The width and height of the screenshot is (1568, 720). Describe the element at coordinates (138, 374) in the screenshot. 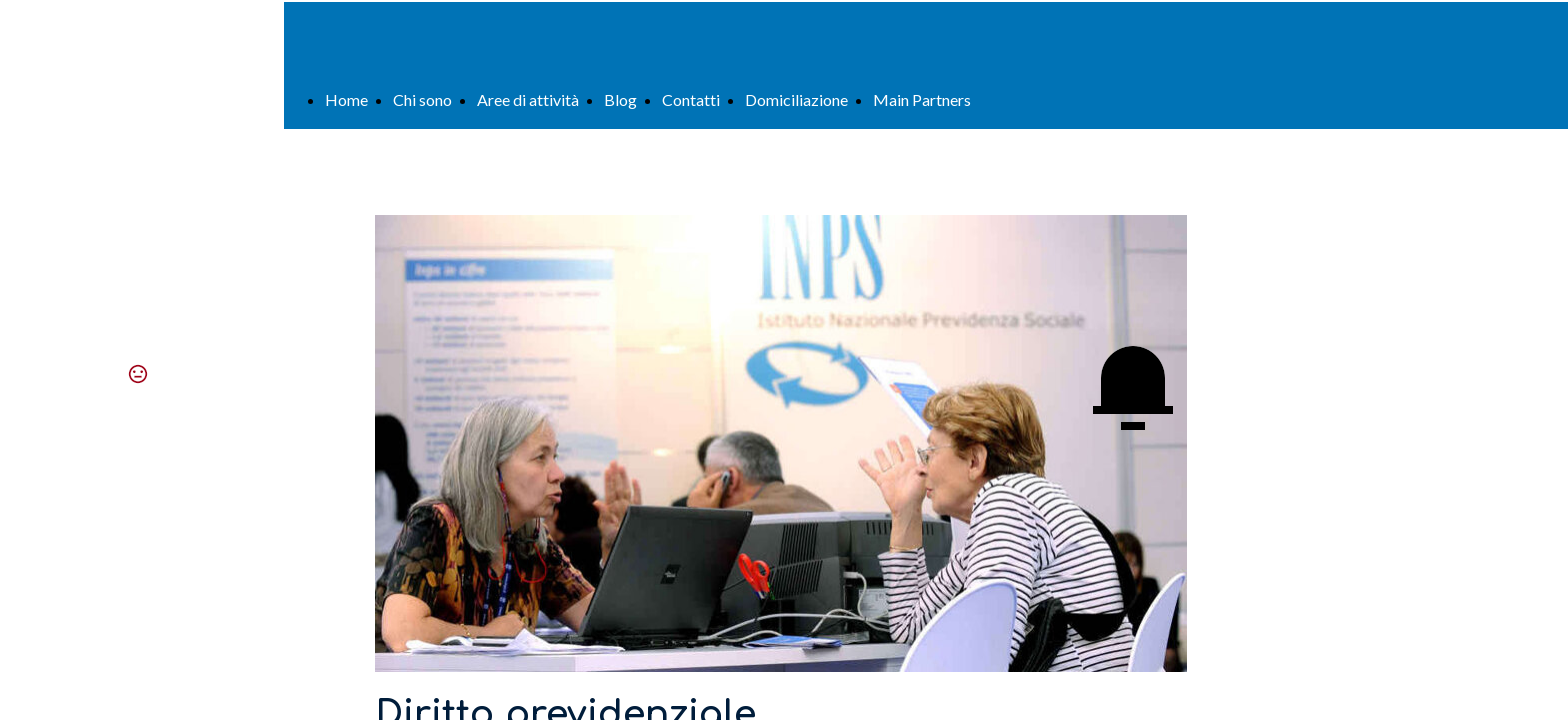

I see `rate your experience as neutral` at that location.